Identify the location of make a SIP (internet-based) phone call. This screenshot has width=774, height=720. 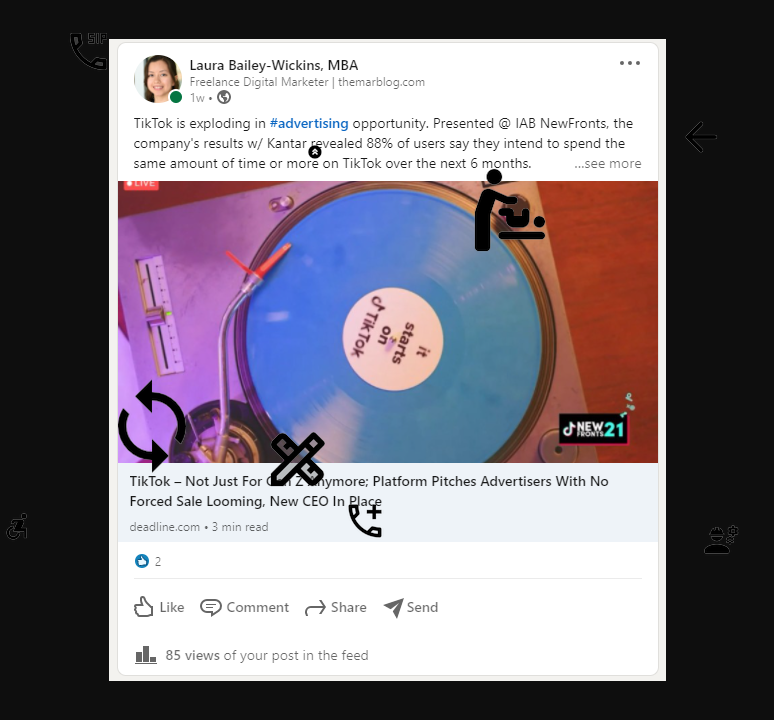
(88, 51).